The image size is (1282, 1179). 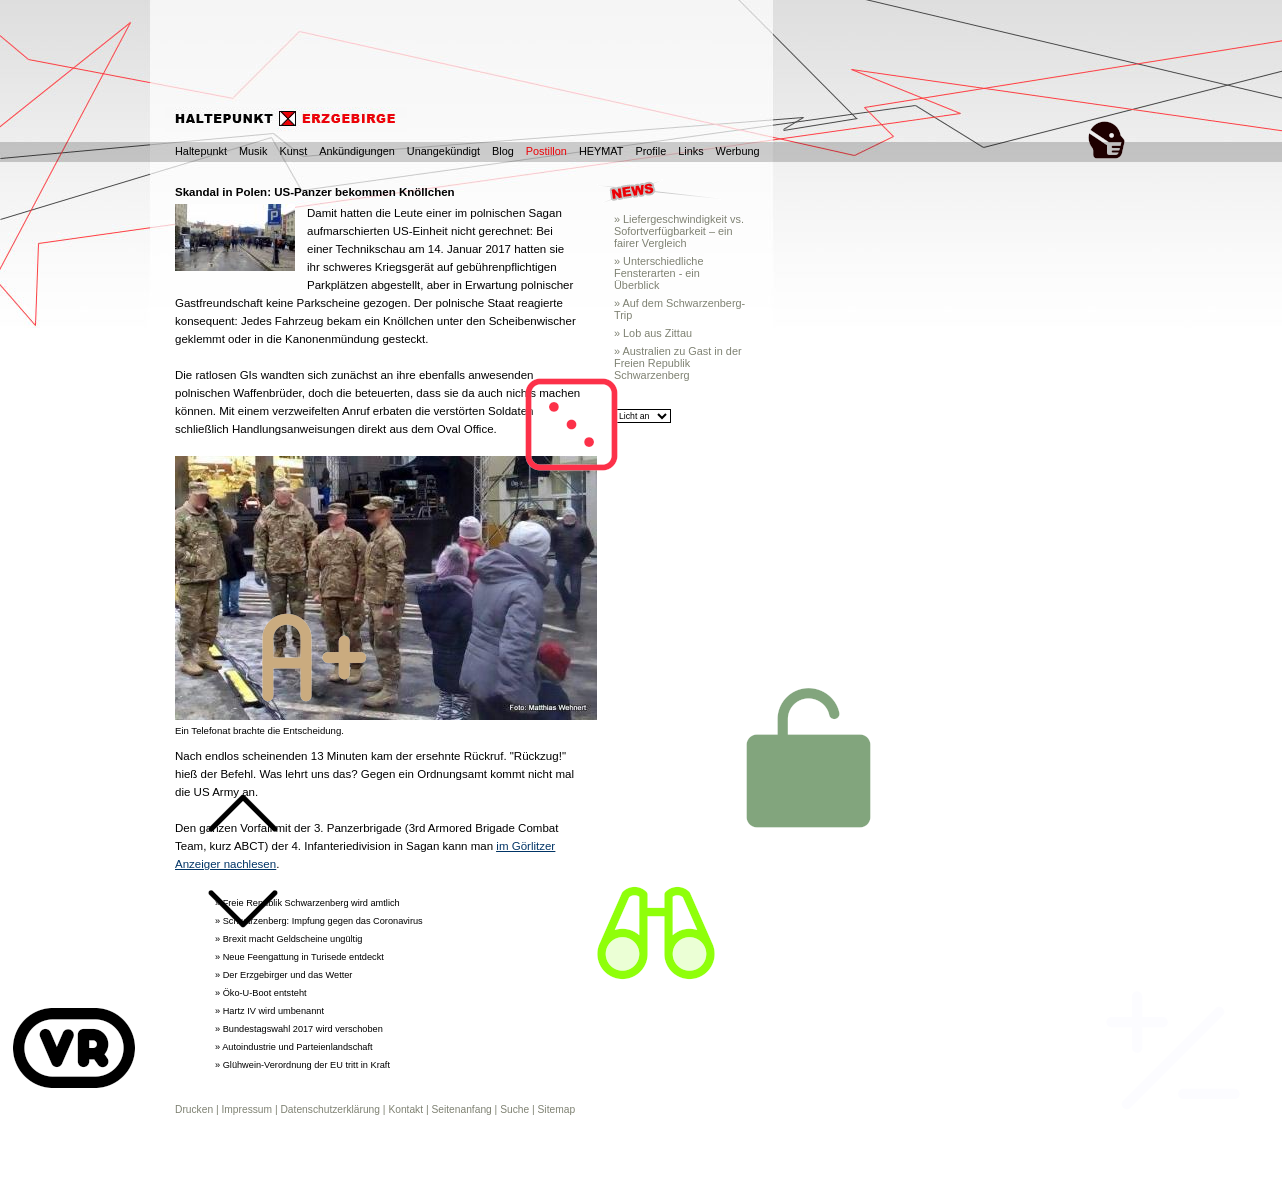 I want to click on unlocked or unsecured state, so click(x=808, y=765).